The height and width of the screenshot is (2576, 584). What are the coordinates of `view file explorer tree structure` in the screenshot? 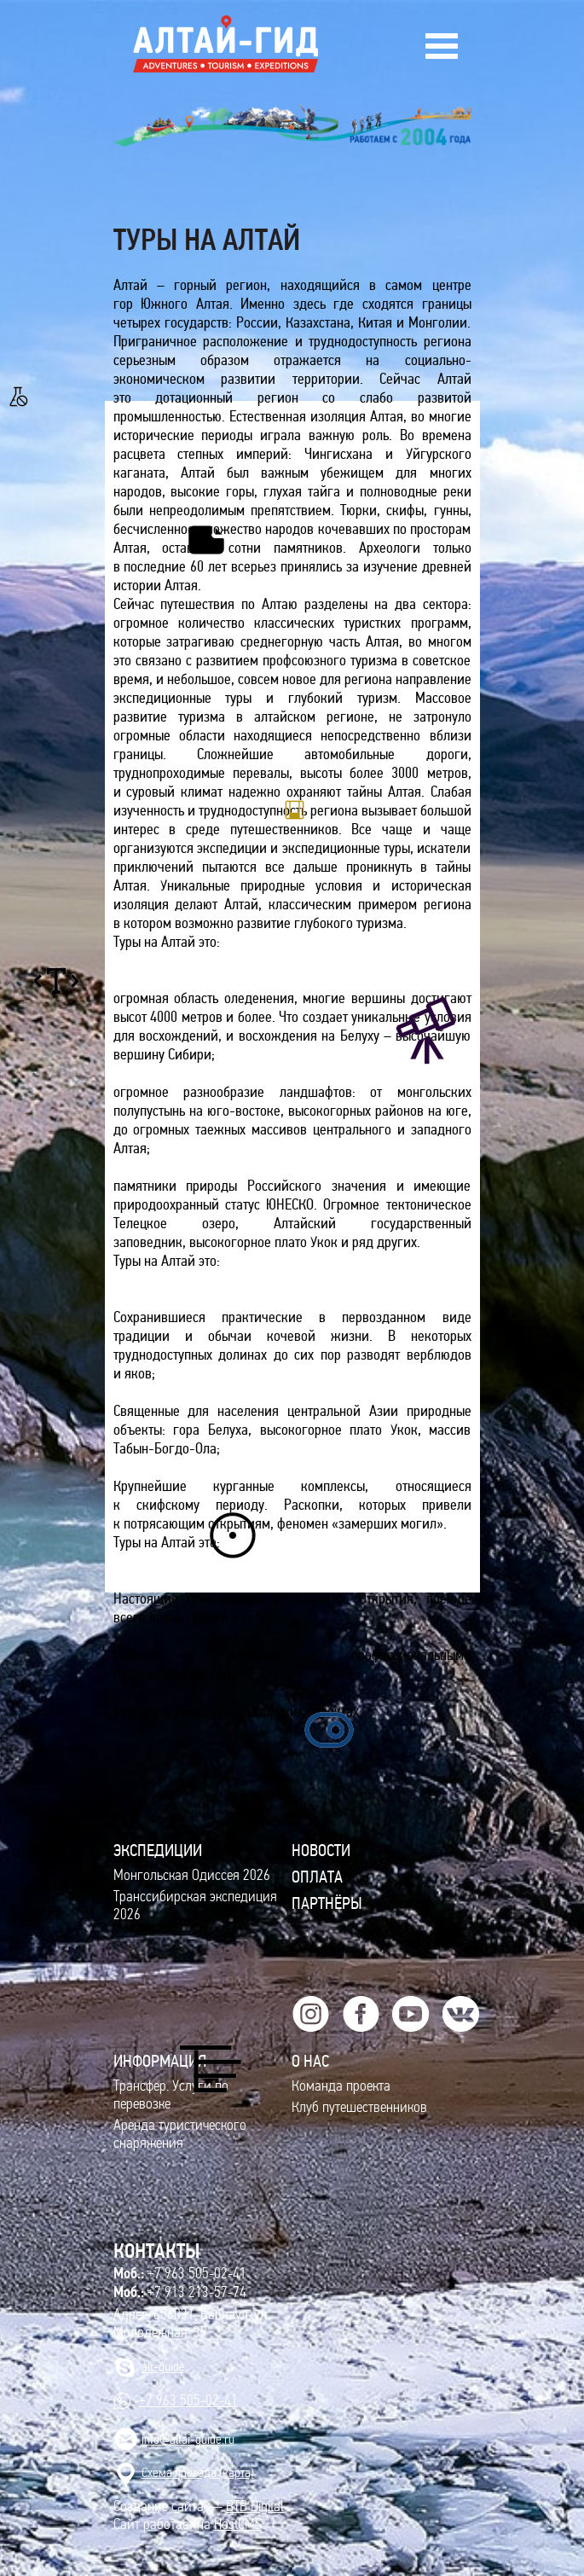 It's located at (212, 2068).